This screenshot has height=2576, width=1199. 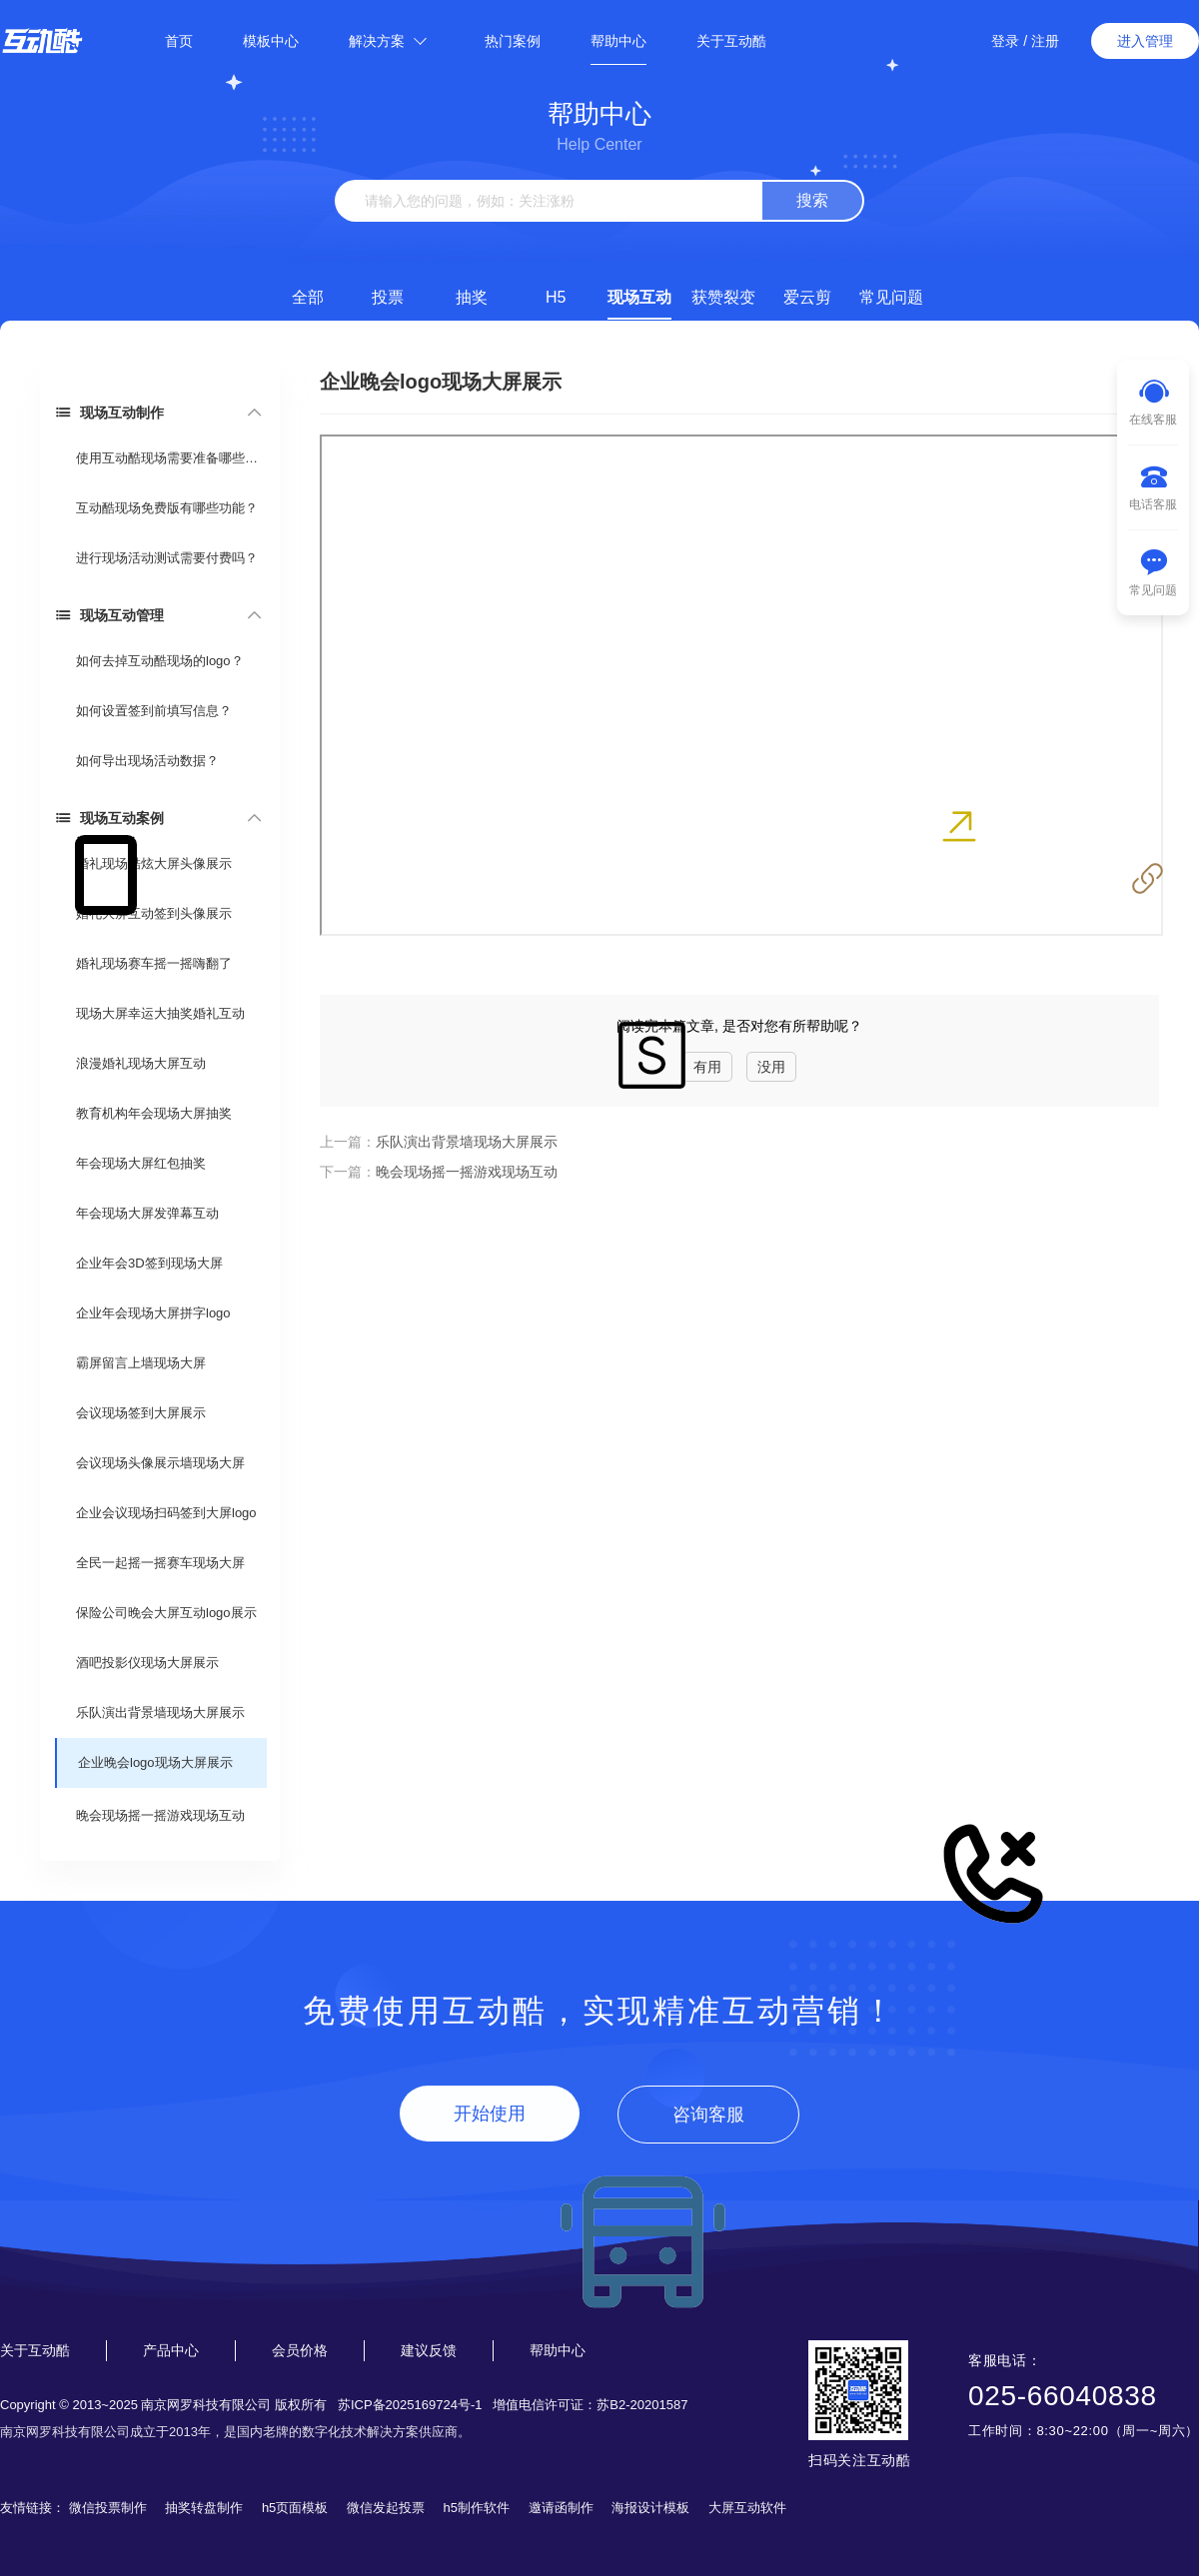 I want to click on link to stripe payment services, so click(x=651, y=1055).